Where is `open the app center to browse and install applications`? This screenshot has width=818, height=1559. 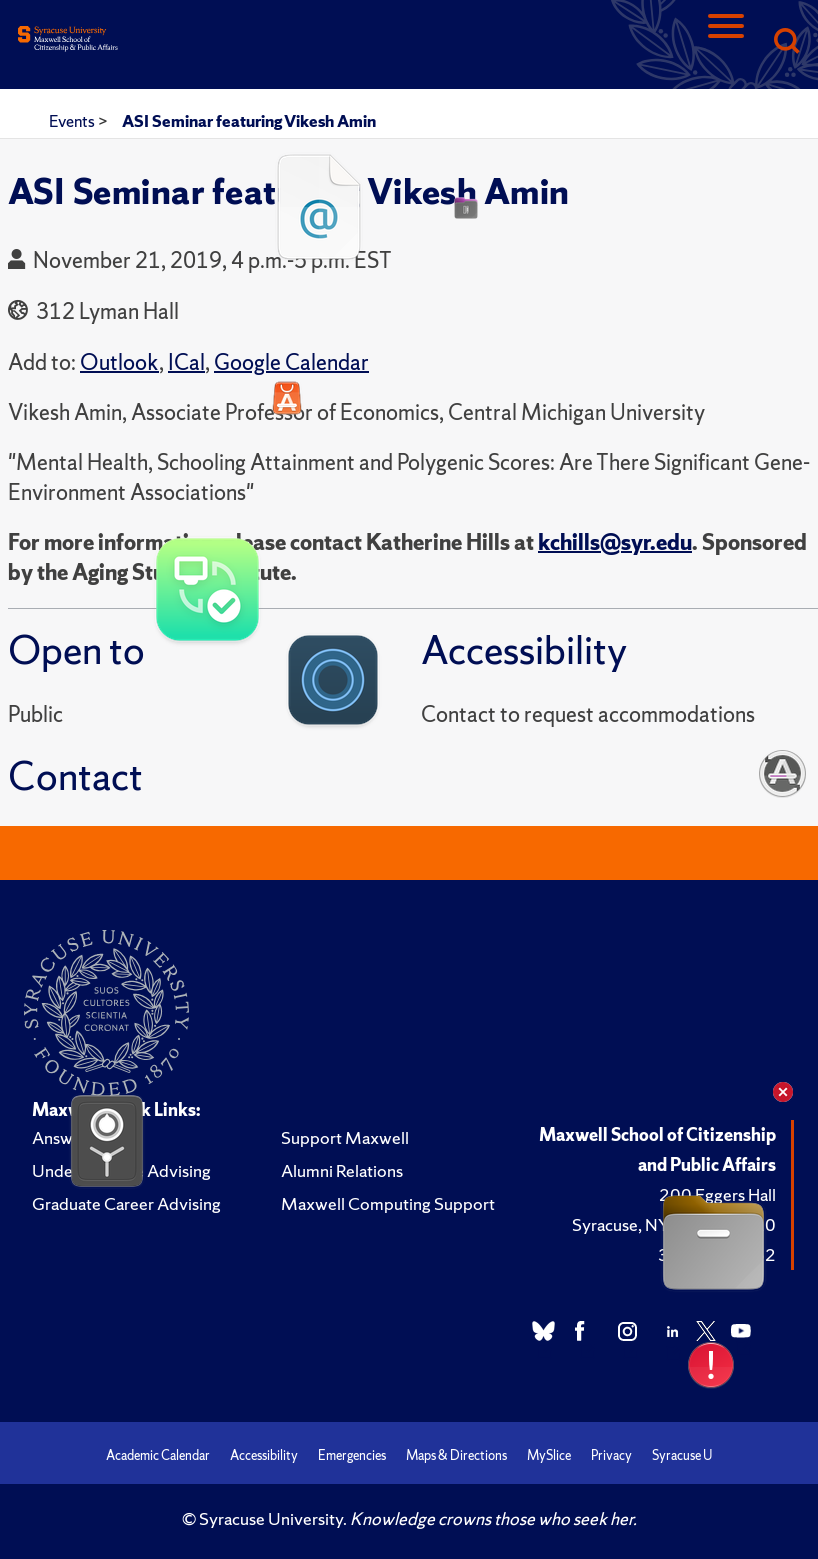
open the app center to browse and install applications is located at coordinates (287, 398).